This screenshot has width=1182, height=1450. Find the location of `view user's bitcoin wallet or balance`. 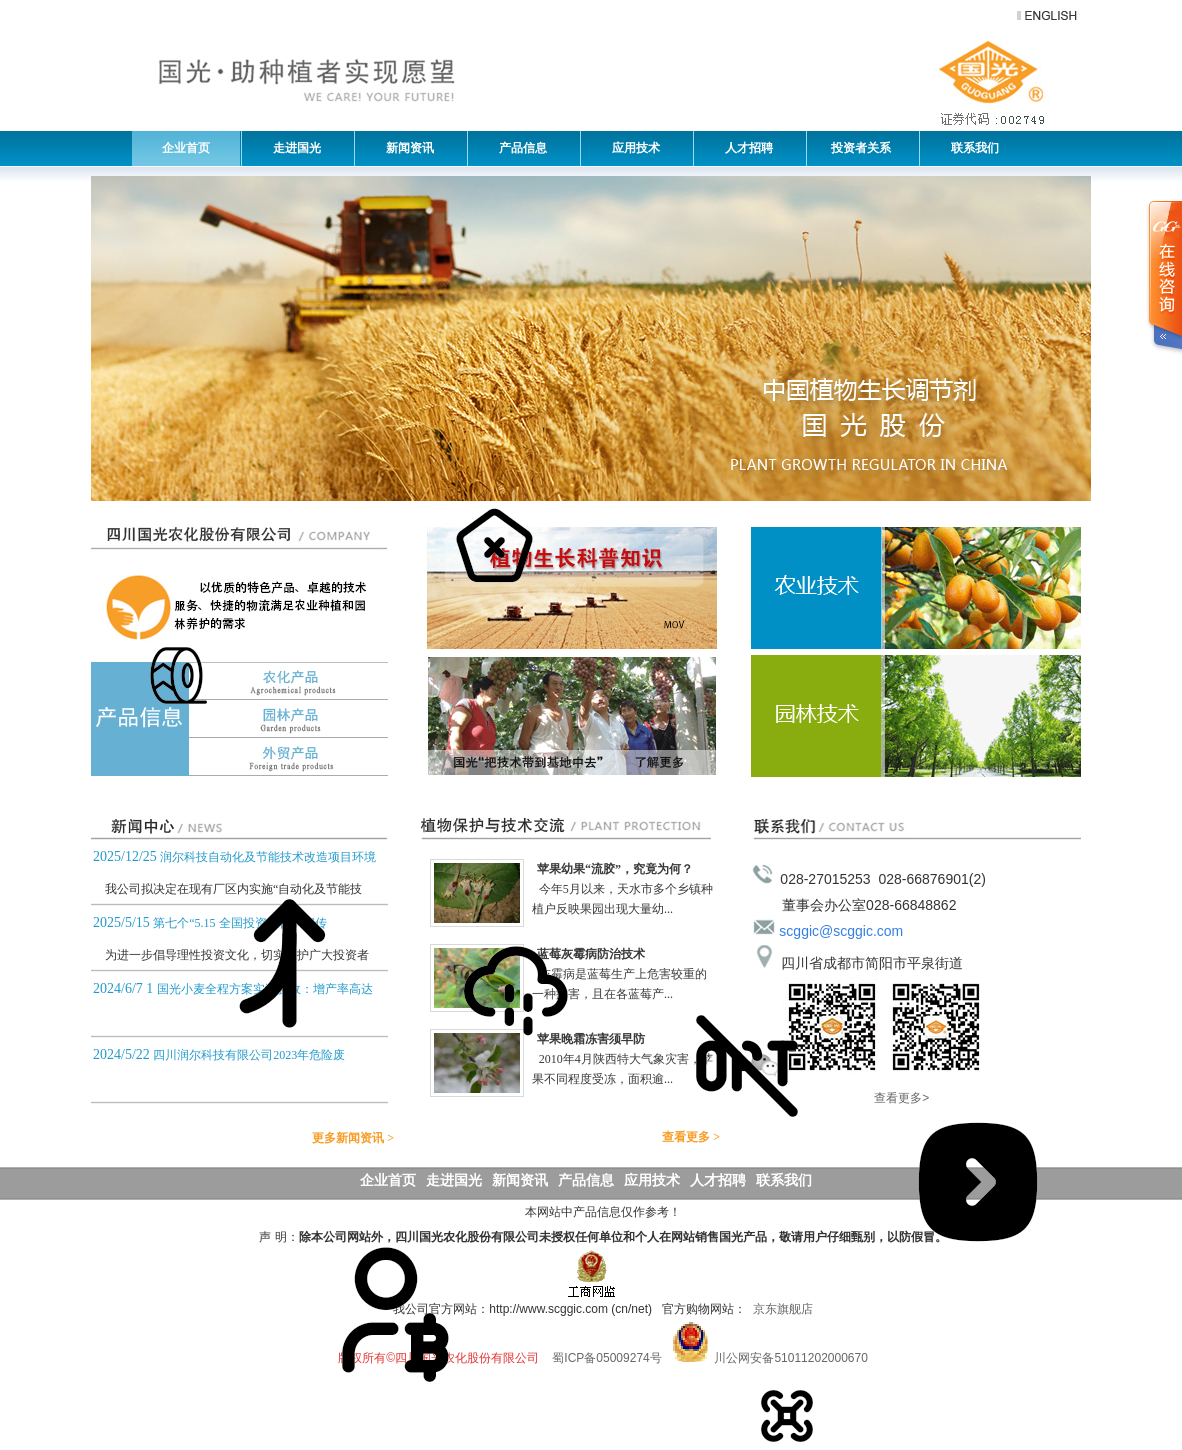

view user's bitcoin wallet or balance is located at coordinates (386, 1310).